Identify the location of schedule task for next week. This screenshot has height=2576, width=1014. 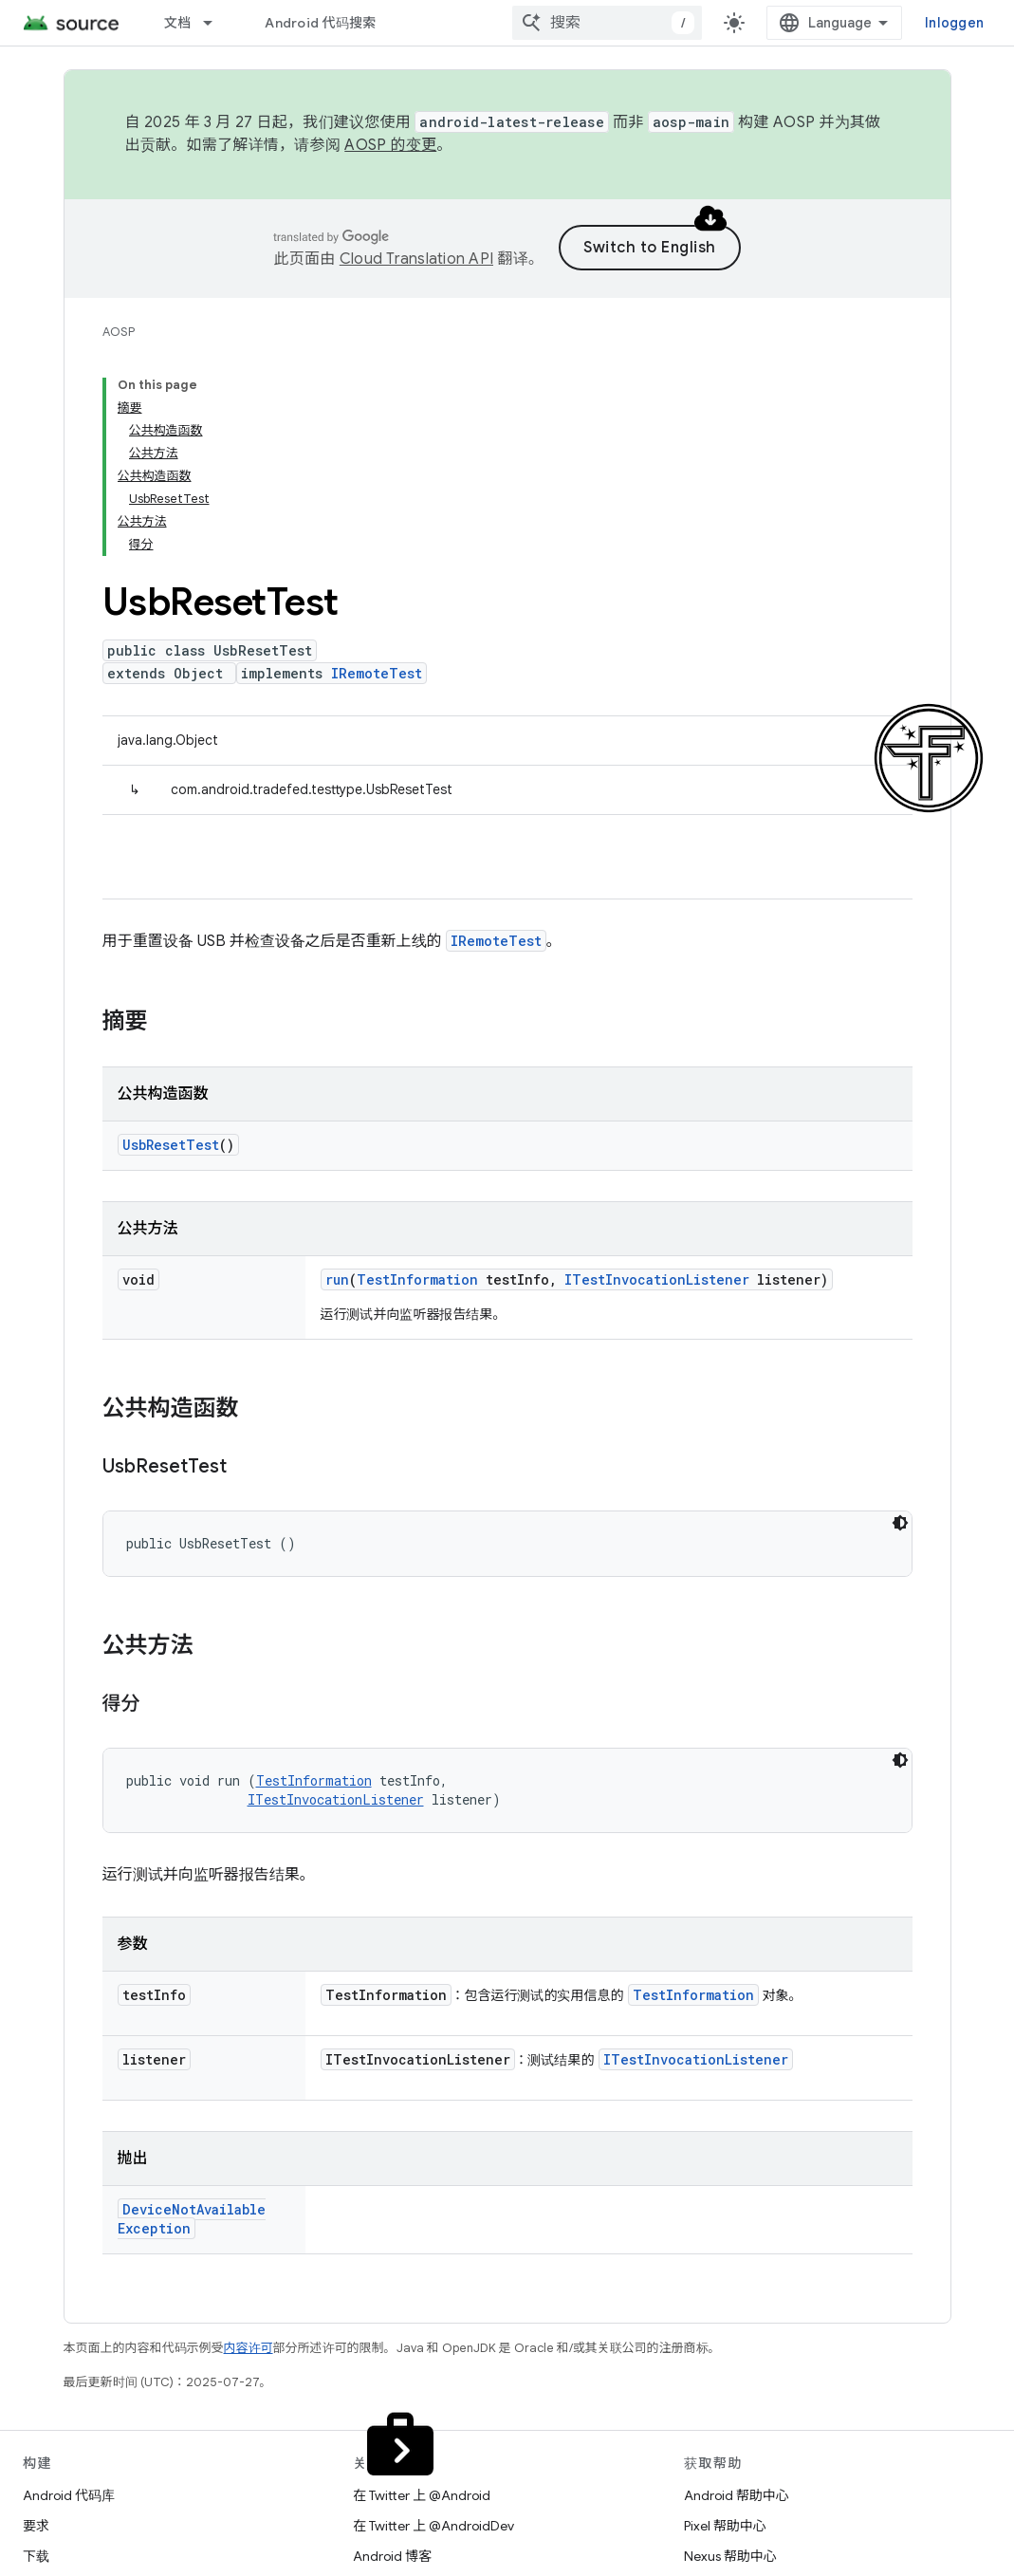
(400, 2442).